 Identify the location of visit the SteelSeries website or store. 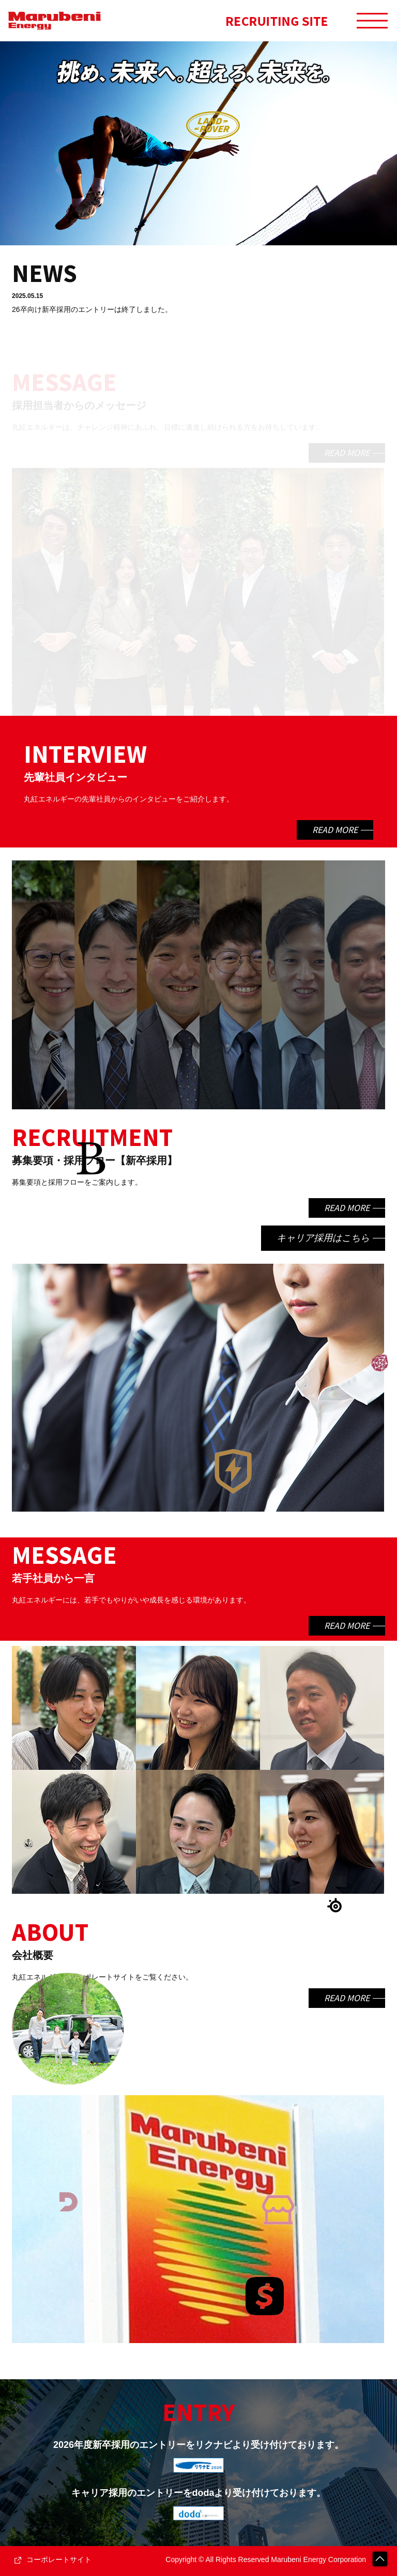
(334, 1905).